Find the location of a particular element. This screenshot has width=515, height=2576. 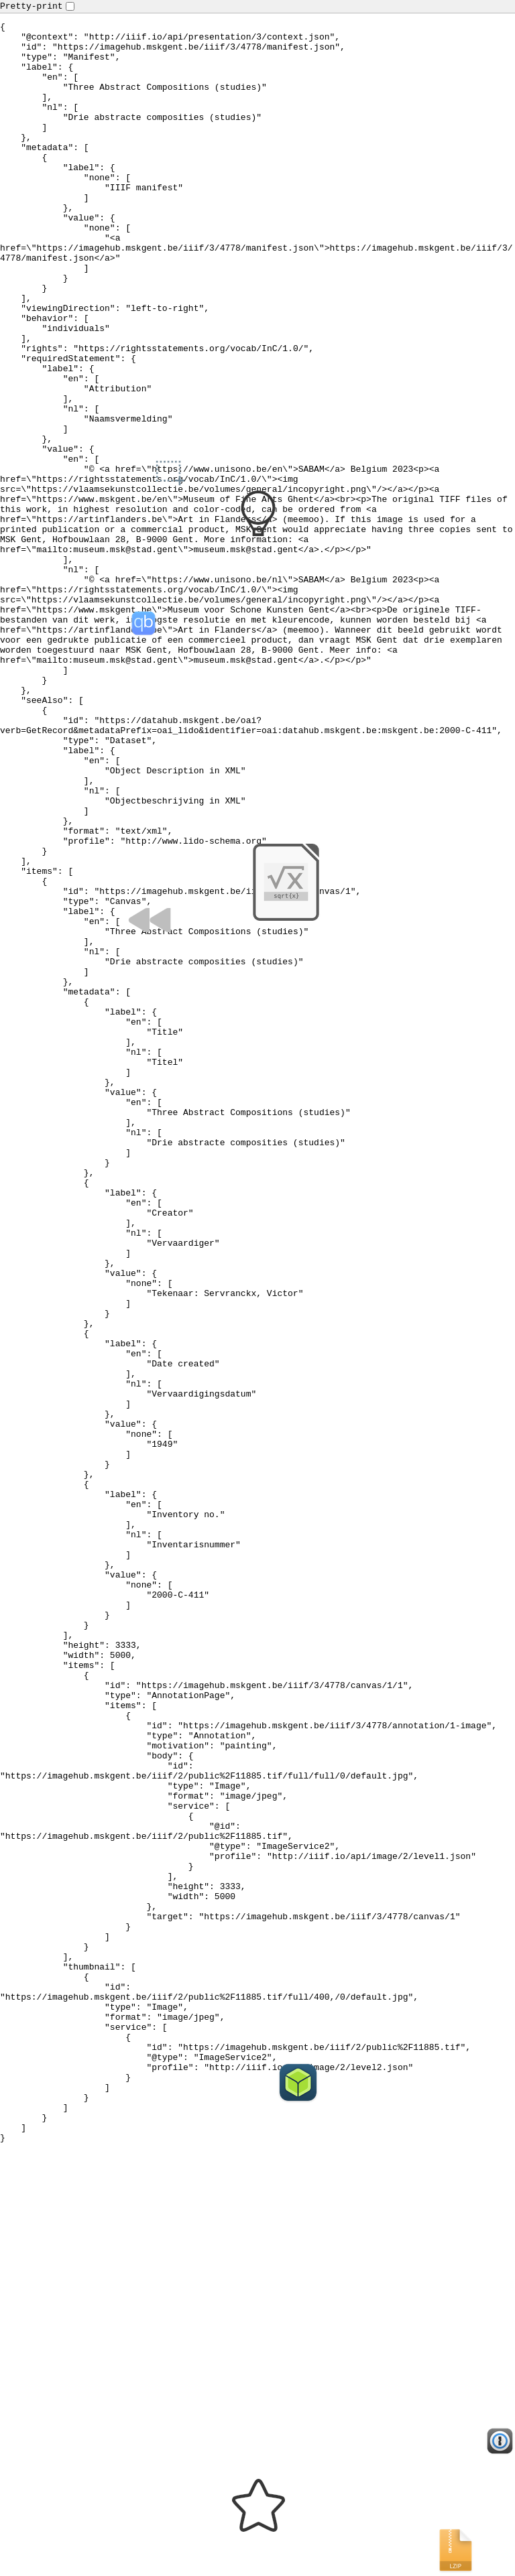

open balenaEtcher to flash OS images to drives is located at coordinates (298, 2082).